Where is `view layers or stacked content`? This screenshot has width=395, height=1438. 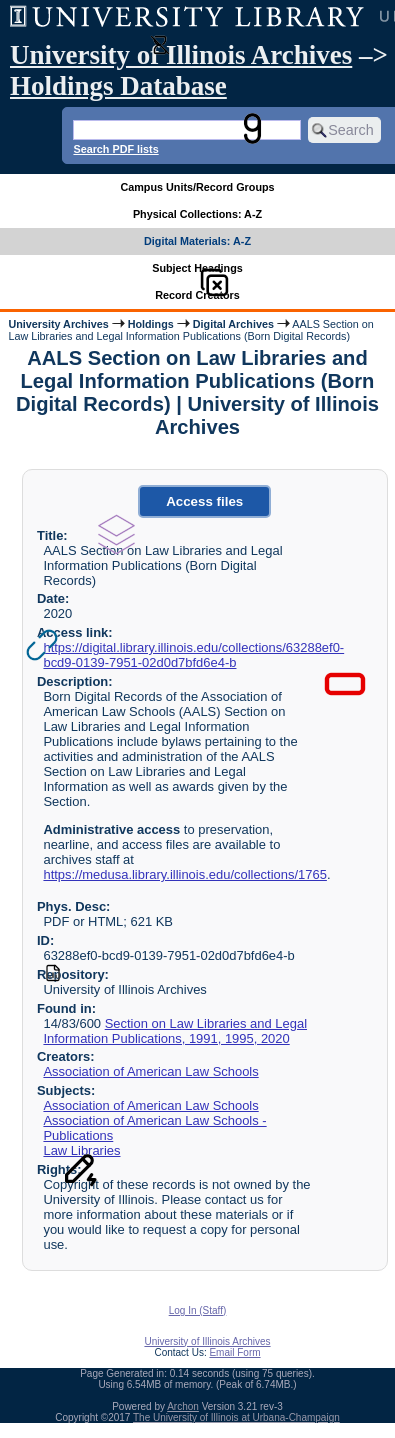
view layers or stacked content is located at coordinates (116, 534).